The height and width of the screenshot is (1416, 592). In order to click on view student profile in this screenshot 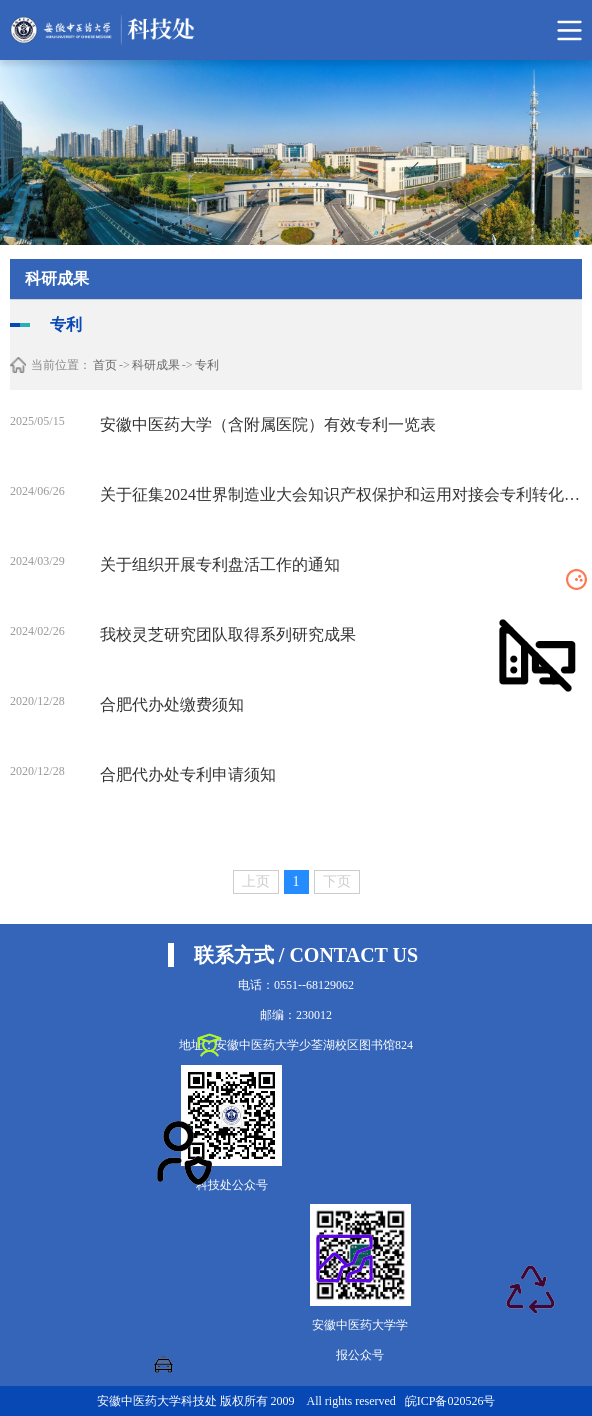, I will do `click(209, 1045)`.